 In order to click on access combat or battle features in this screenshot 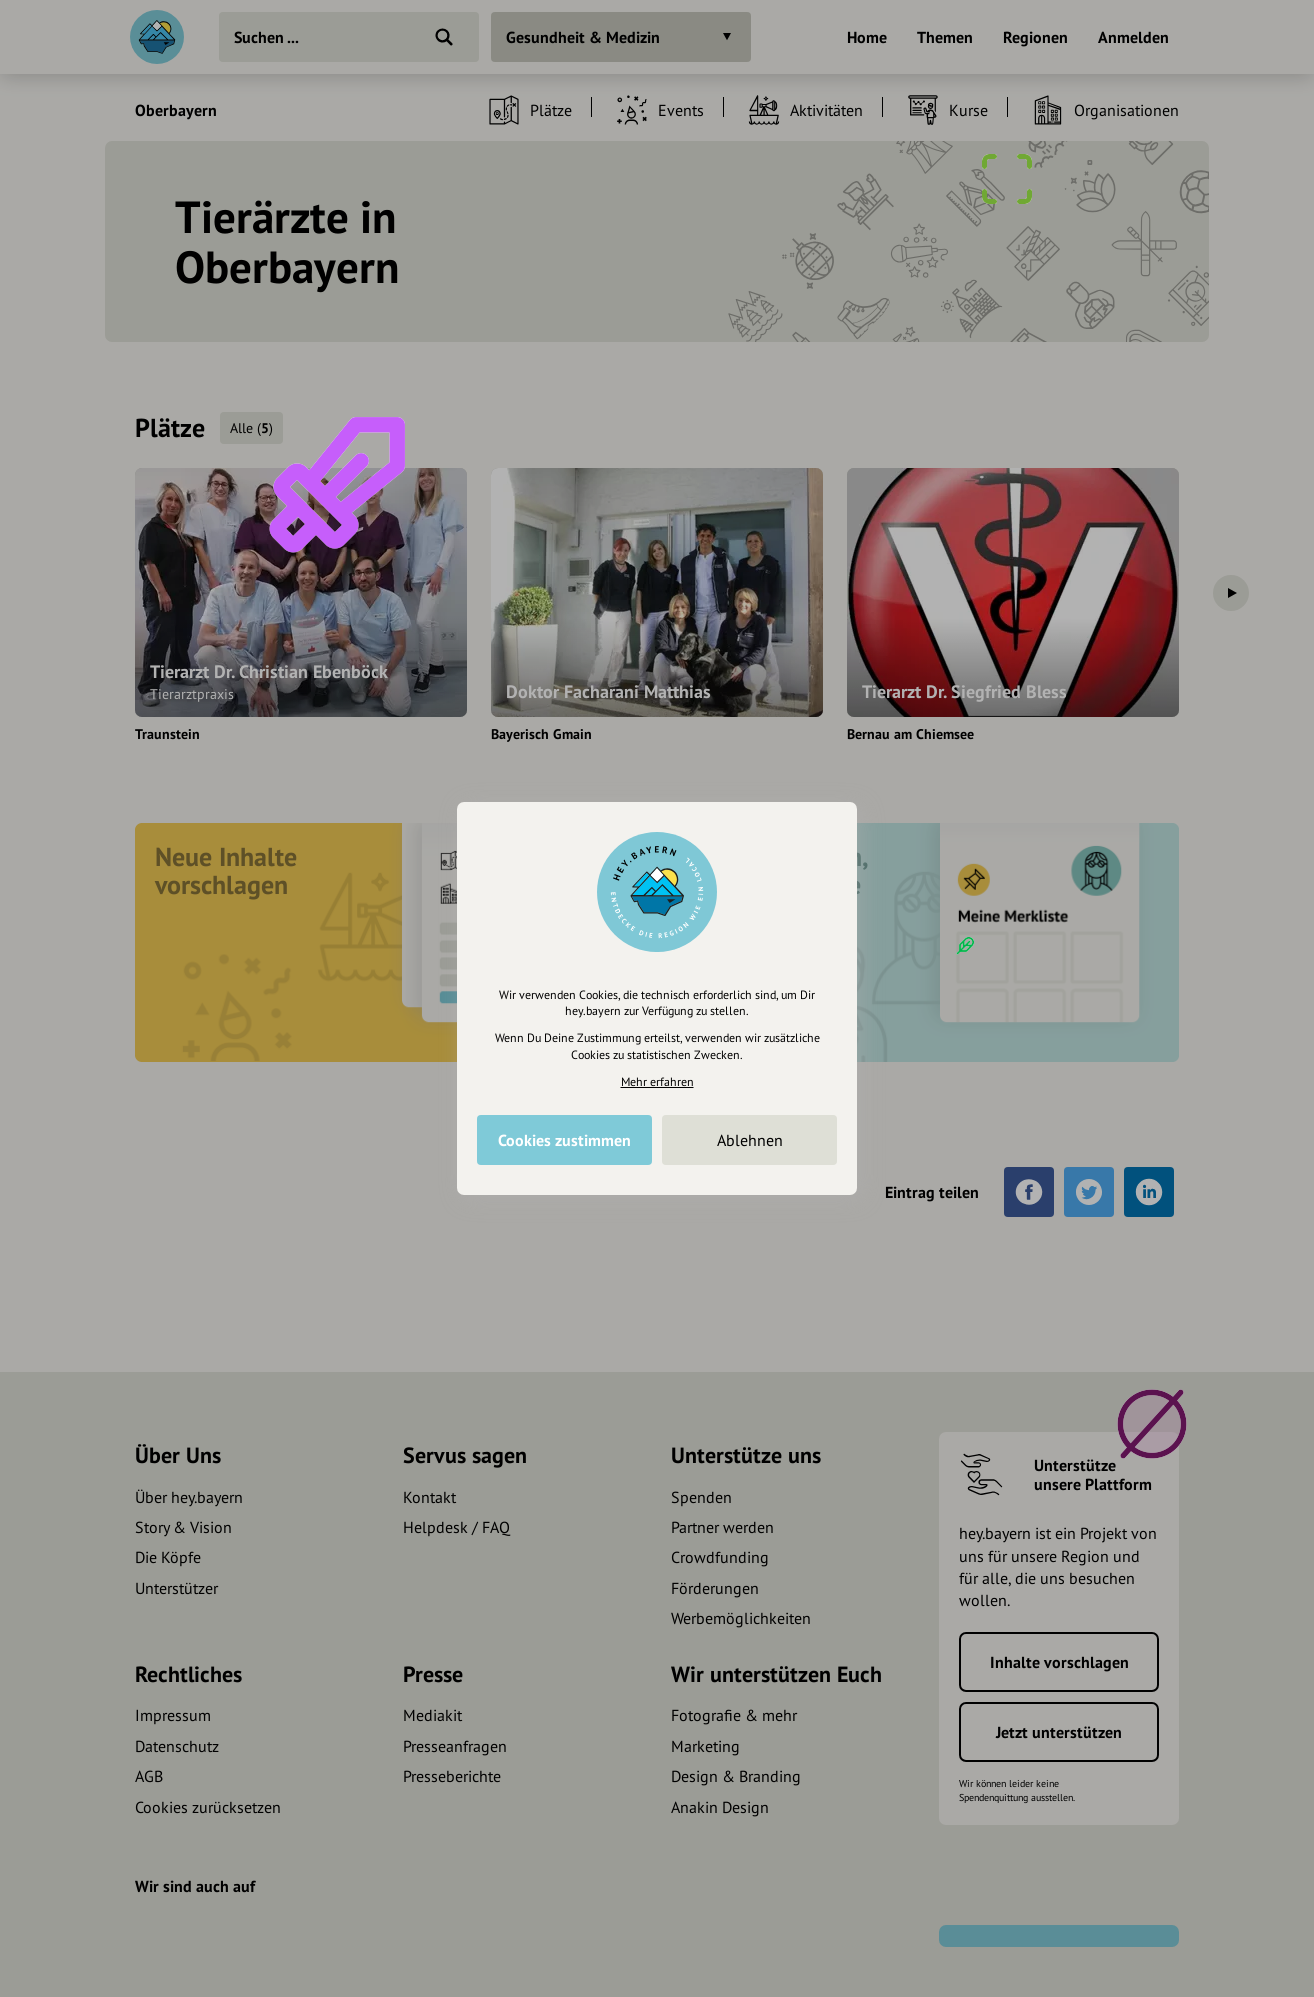, I will do `click(340, 481)`.